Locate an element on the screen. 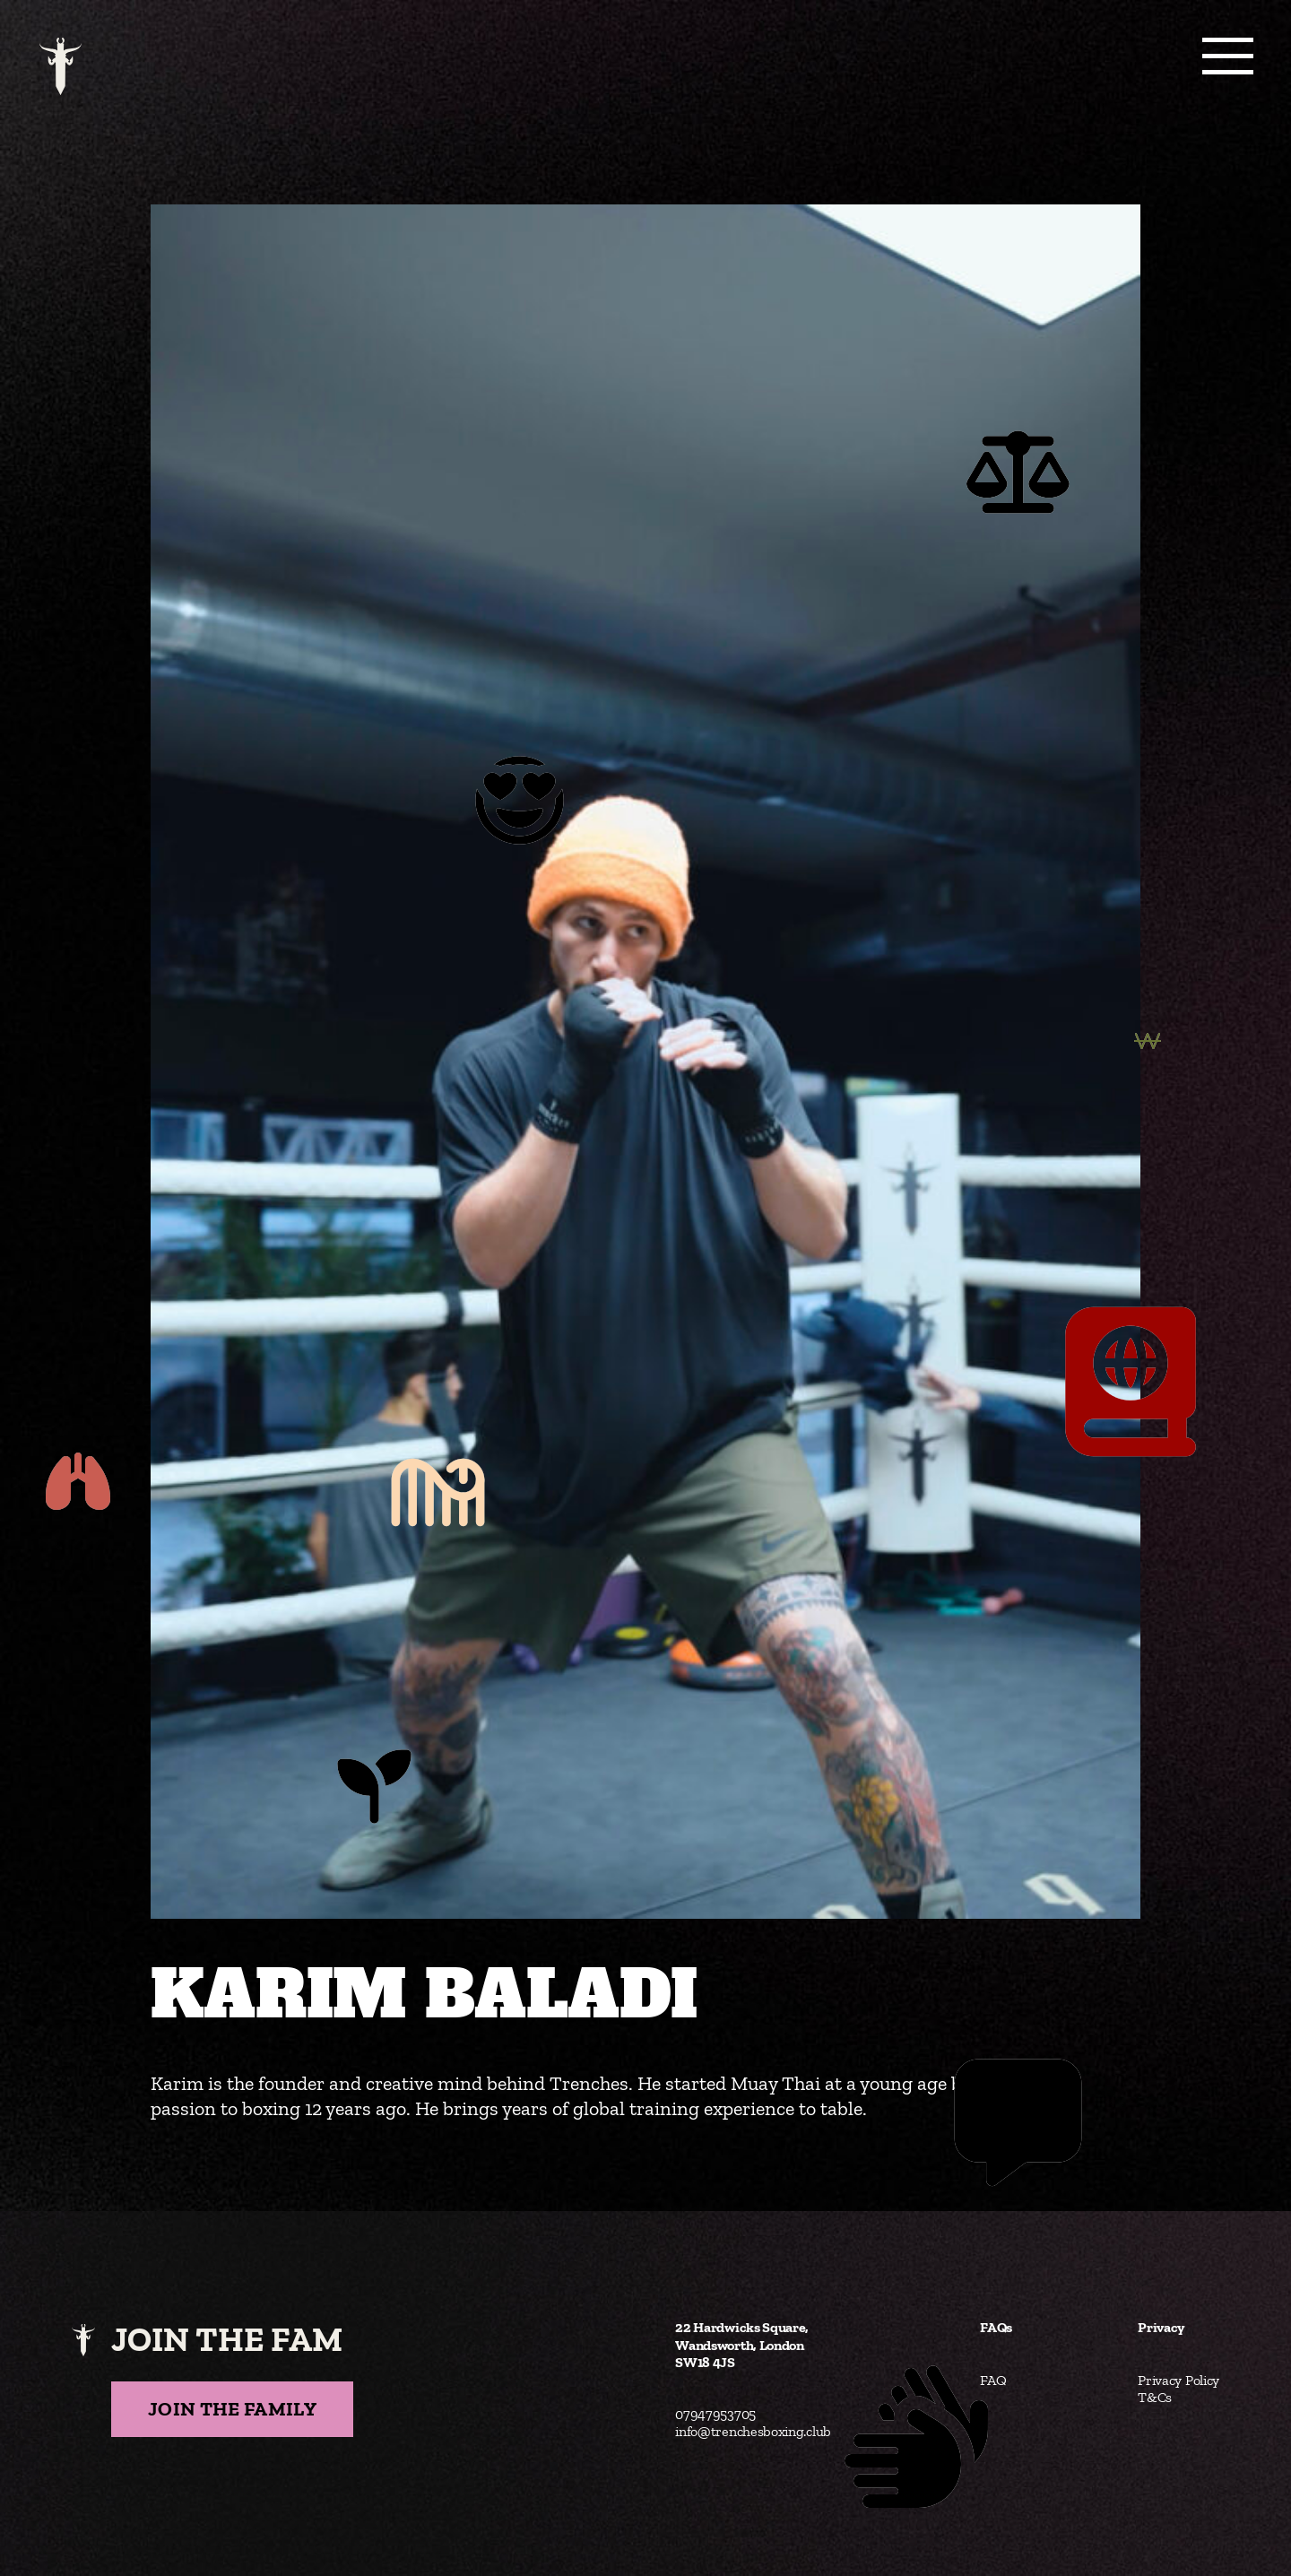 This screenshot has height=2576, width=1291. access amusement park or theme park information is located at coordinates (438, 1492).